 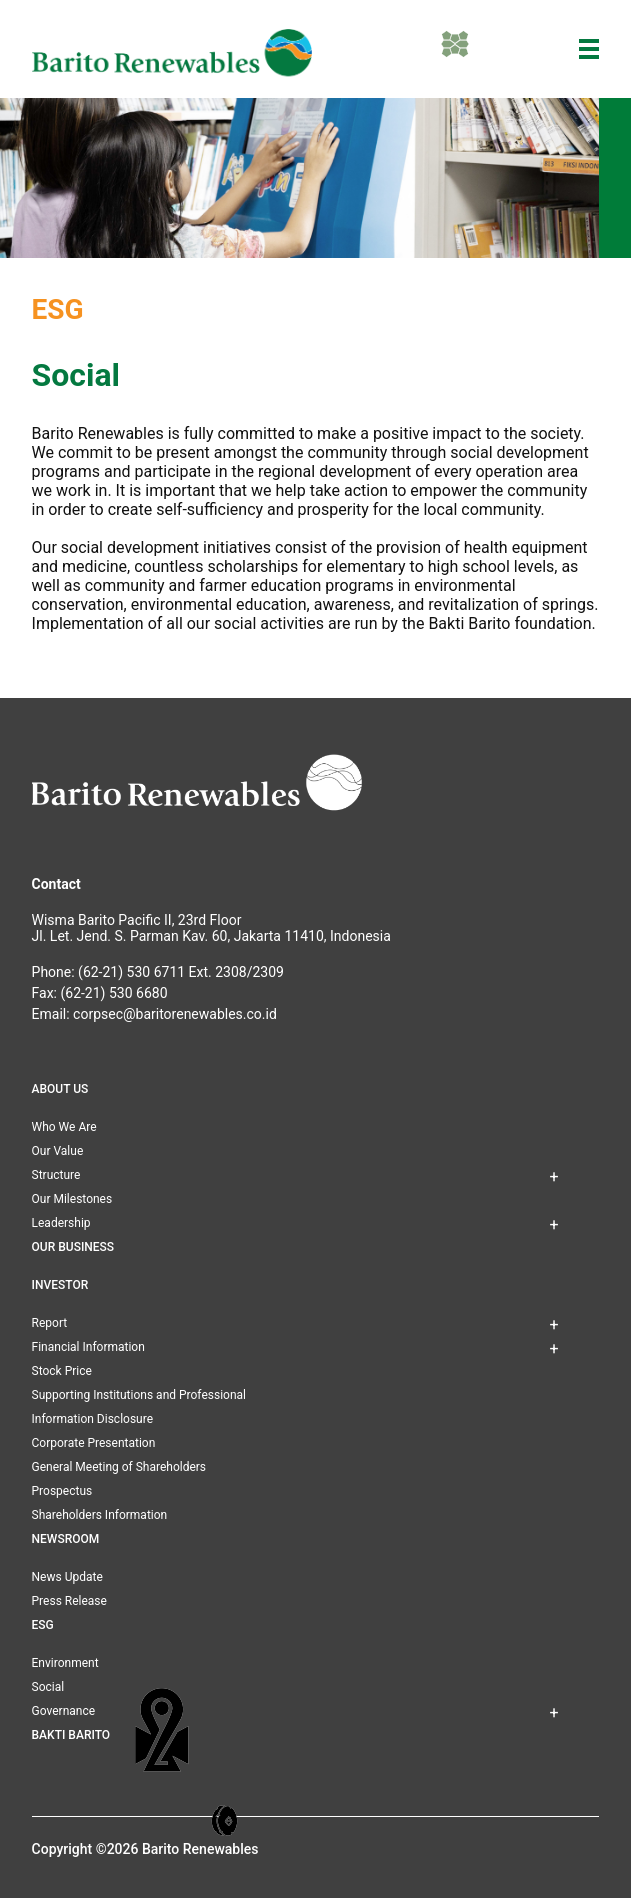 What do you see at coordinates (161, 1729) in the screenshot?
I see `religious or faith-based game element` at bounding box center [161, 1729].